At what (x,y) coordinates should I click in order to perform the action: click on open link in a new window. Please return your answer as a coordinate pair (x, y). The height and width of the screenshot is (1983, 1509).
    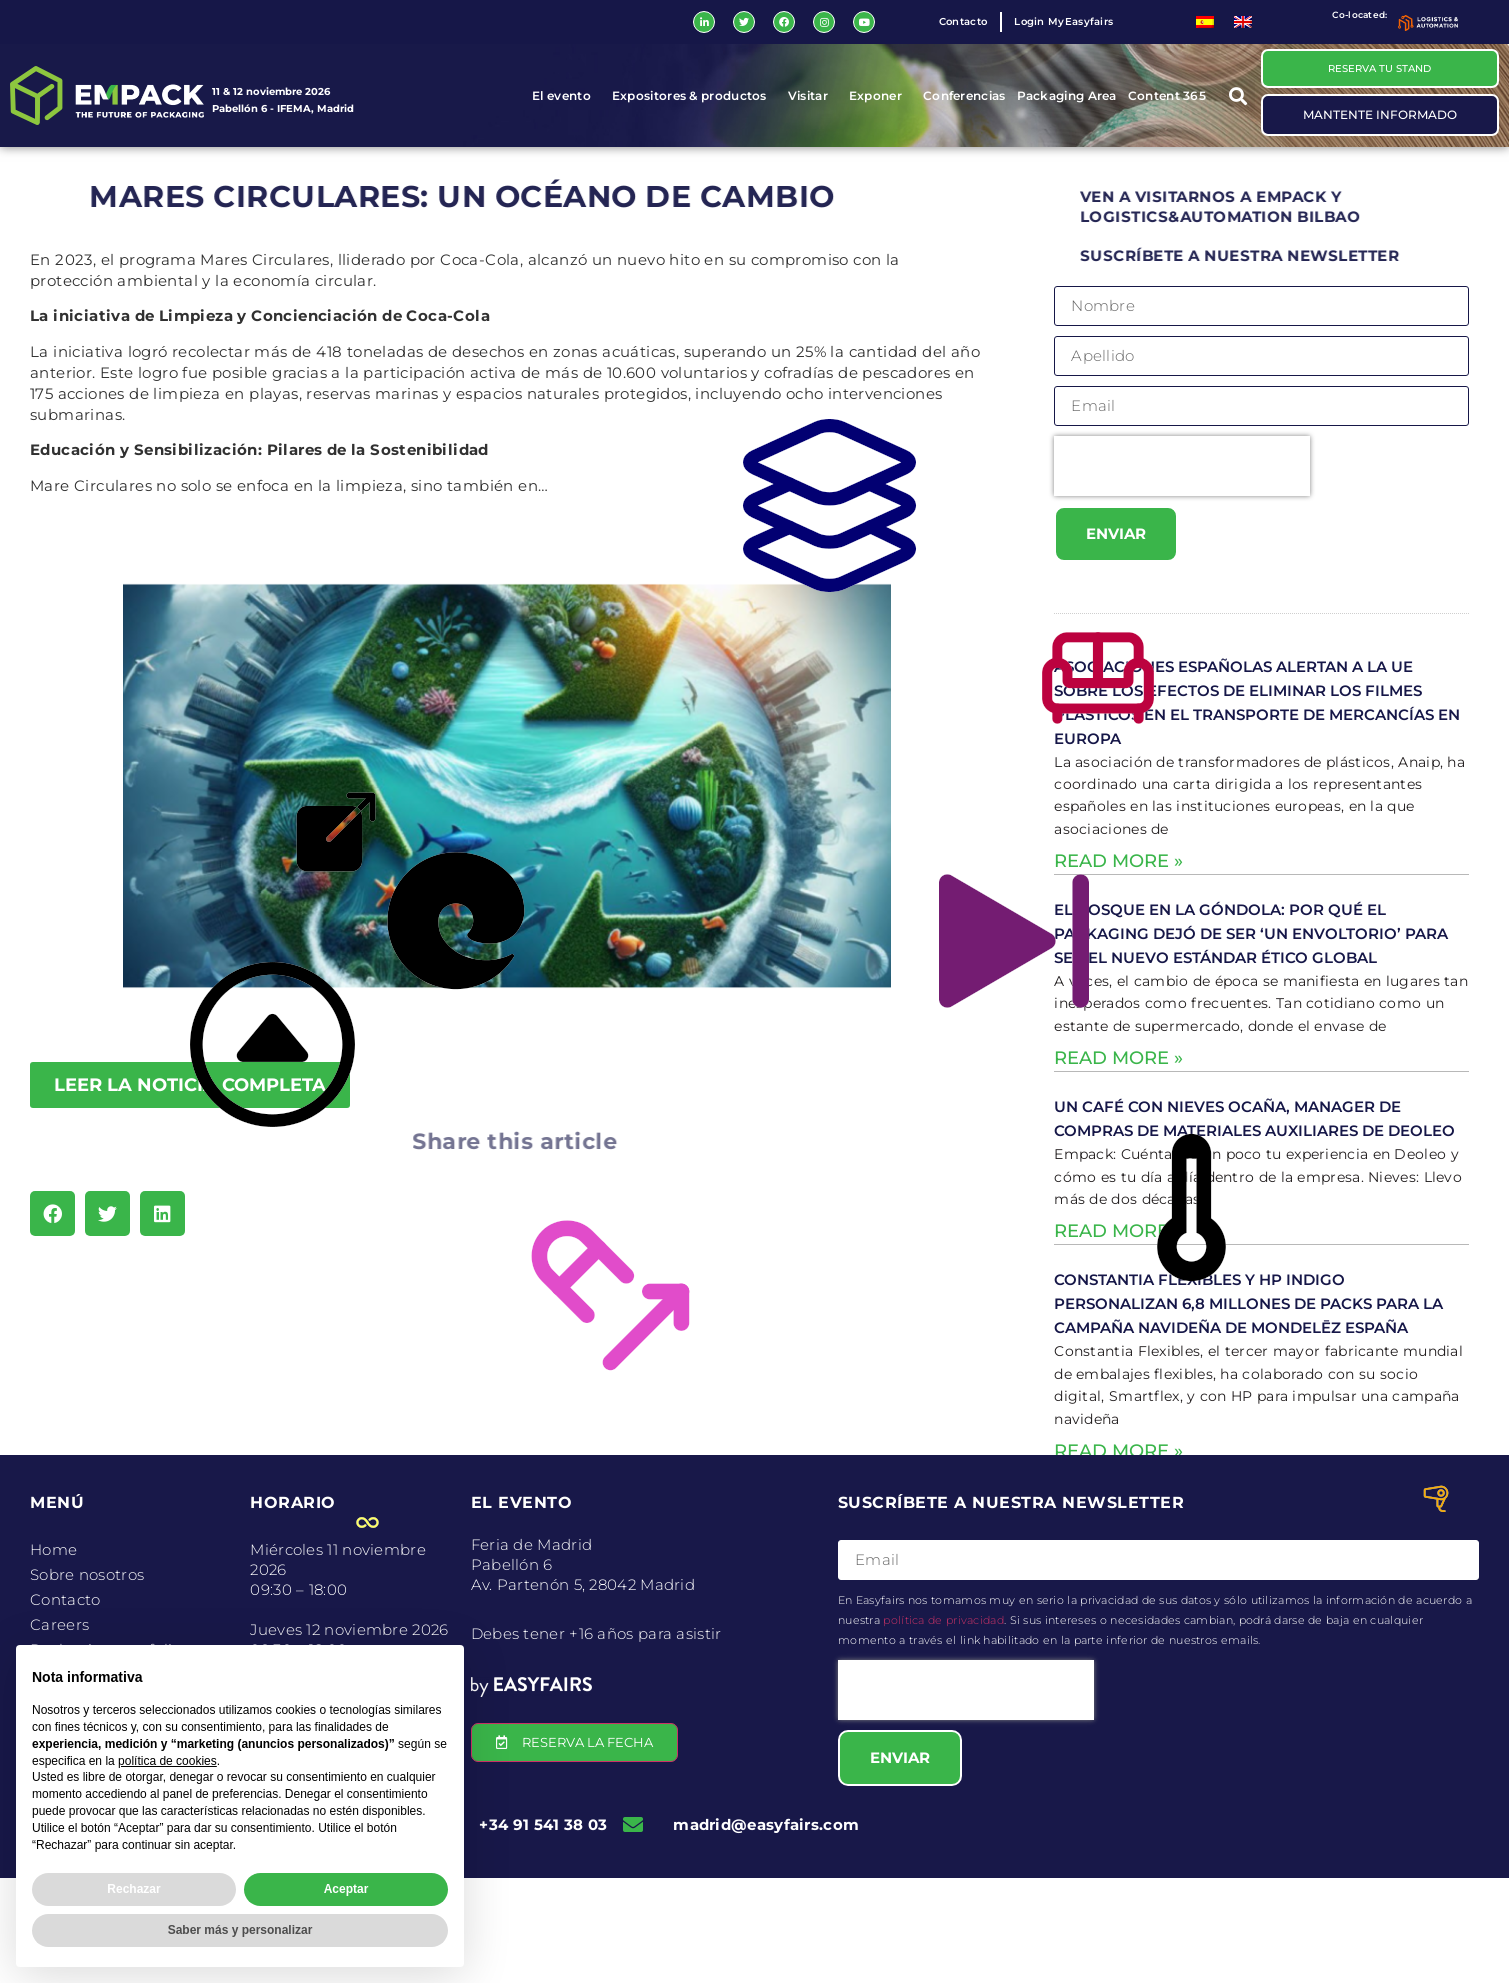
    Looking at the image, I should click on (336, 832).